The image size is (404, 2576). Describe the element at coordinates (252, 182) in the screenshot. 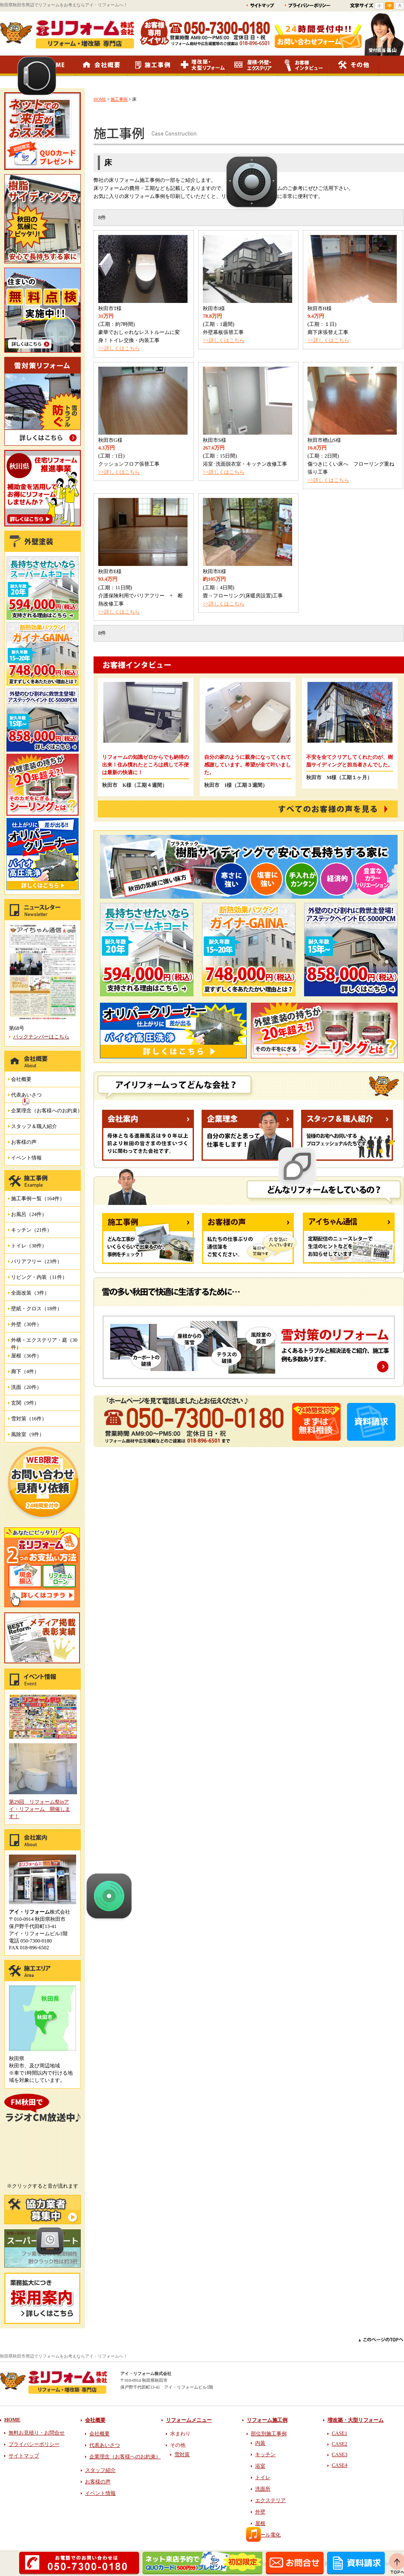

I see `open security and privacy settings` at that location.